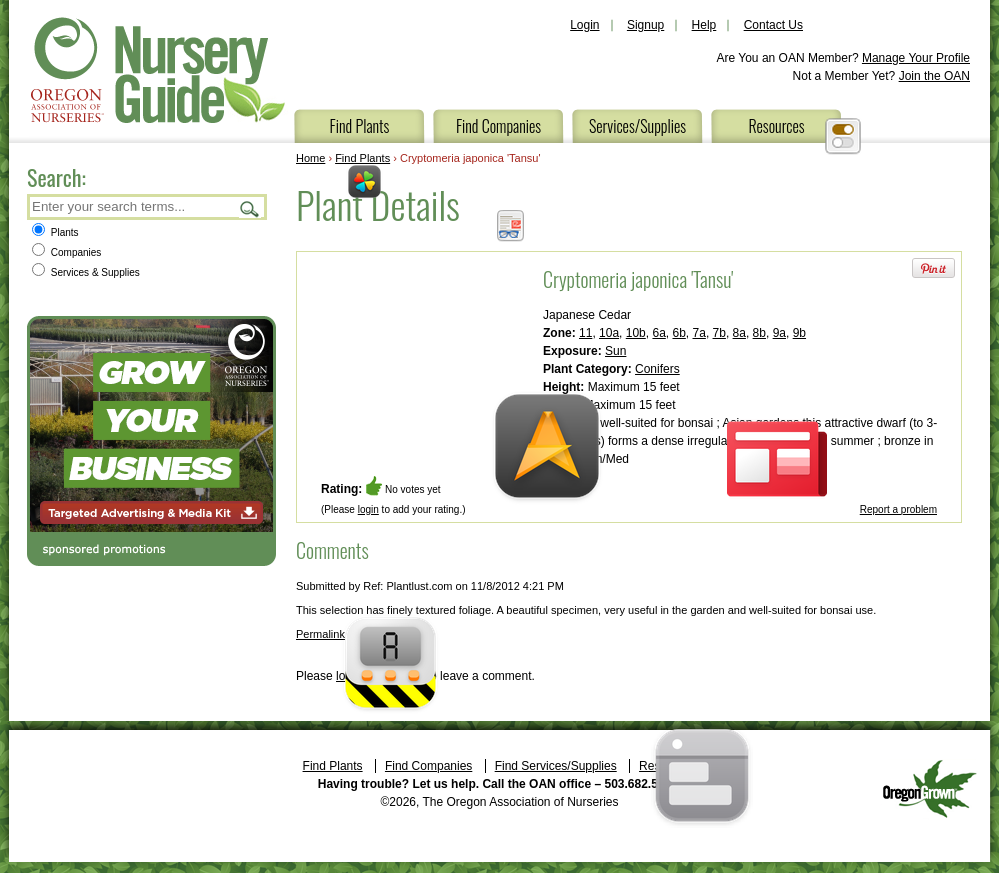 This screenshot has width=999, height=873. Describe the element at coordinates (390, 662) in the screenshot. I see `open chromatic guitar tuner app (development version)` at that location.